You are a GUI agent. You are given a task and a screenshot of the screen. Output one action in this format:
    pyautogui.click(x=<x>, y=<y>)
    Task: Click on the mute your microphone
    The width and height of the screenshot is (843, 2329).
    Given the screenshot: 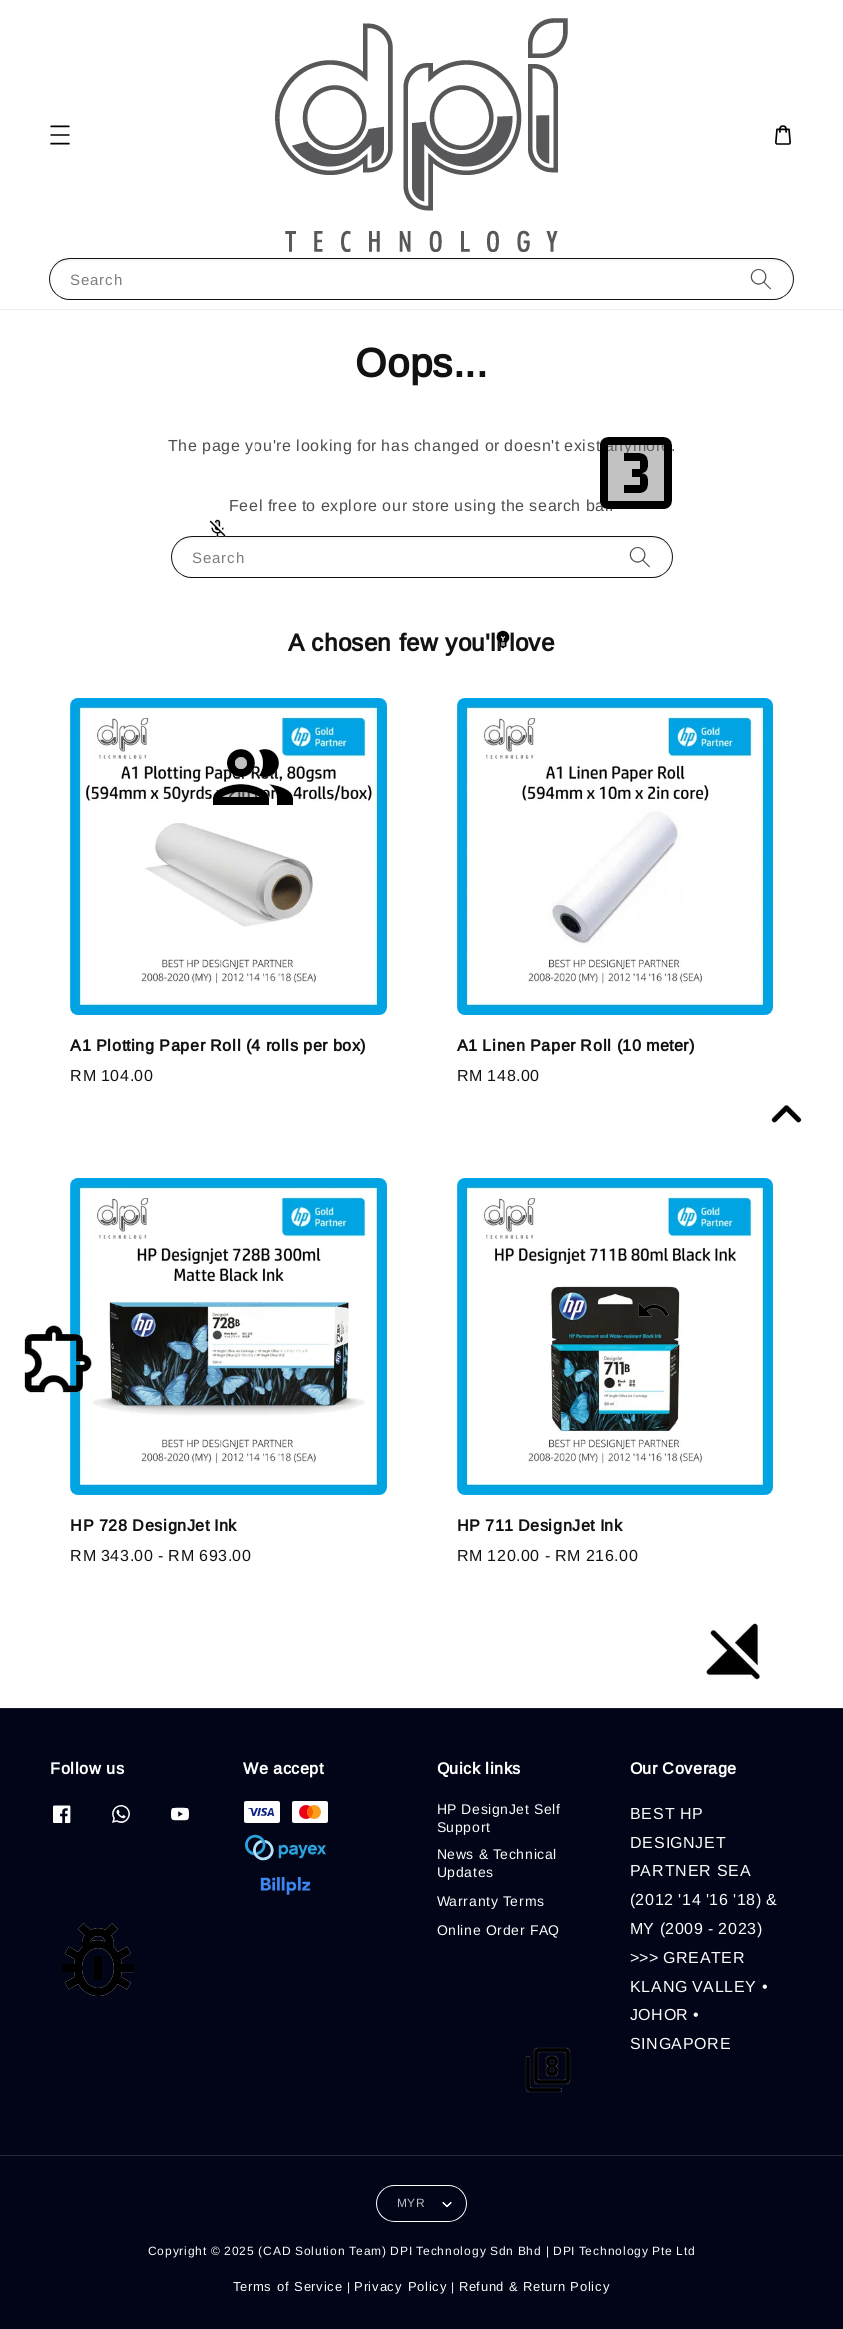 What is the action you would take?
    pyautogui.click(x=217, y=528)
    